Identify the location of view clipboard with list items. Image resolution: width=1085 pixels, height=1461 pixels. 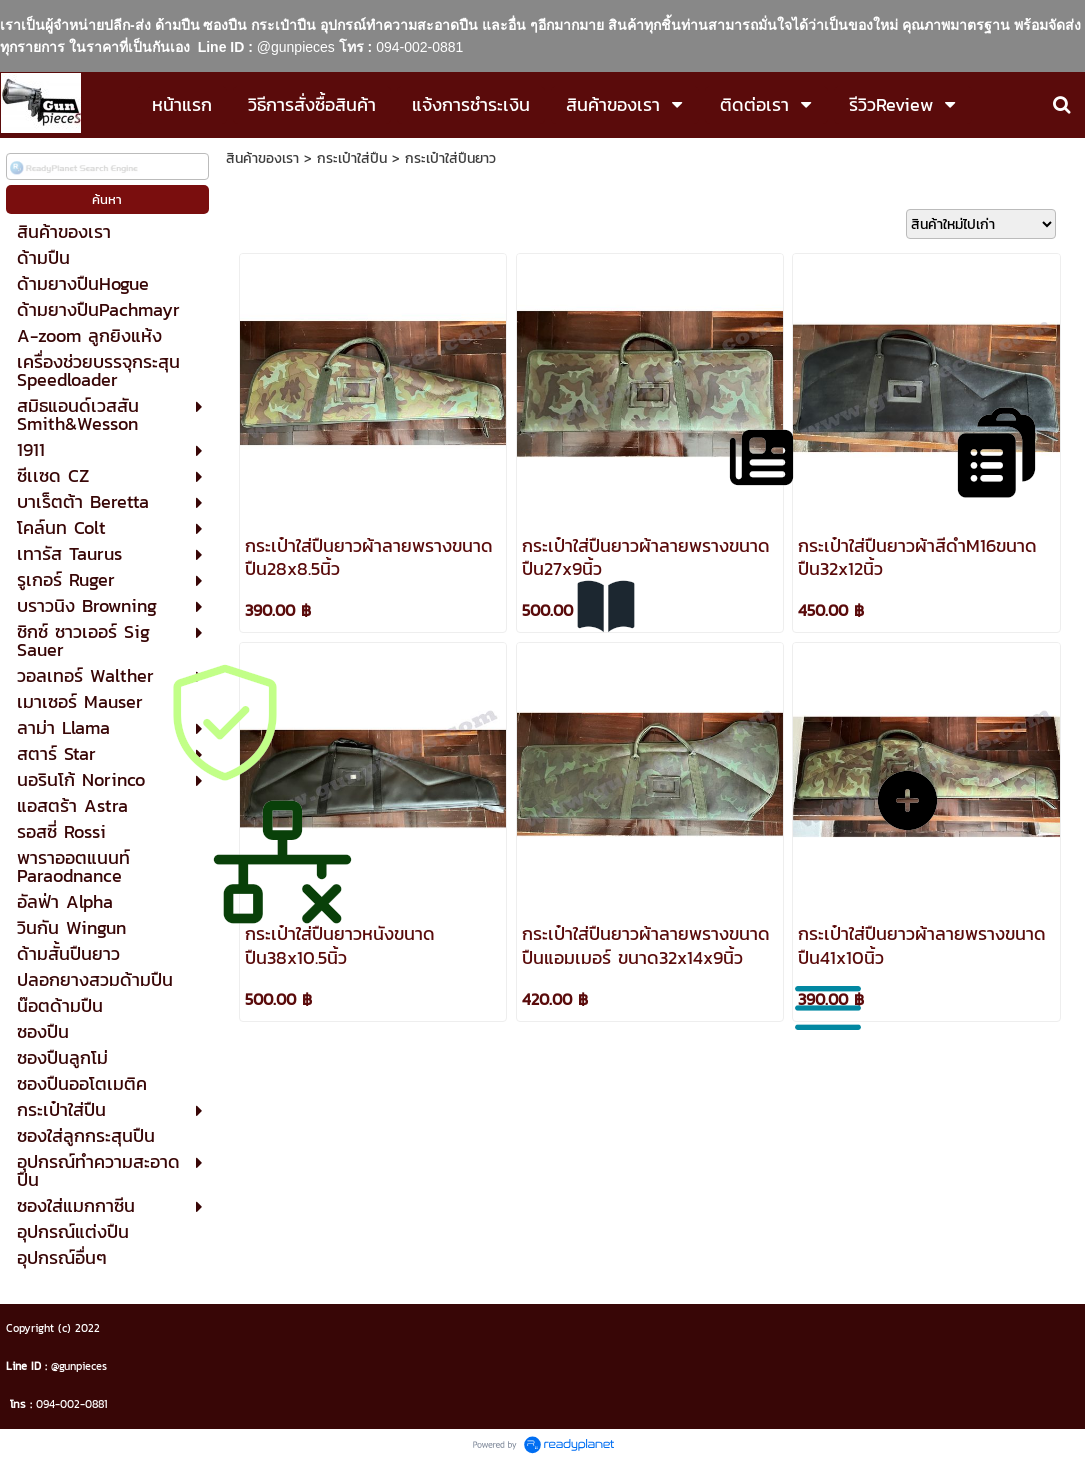
(996, 452).